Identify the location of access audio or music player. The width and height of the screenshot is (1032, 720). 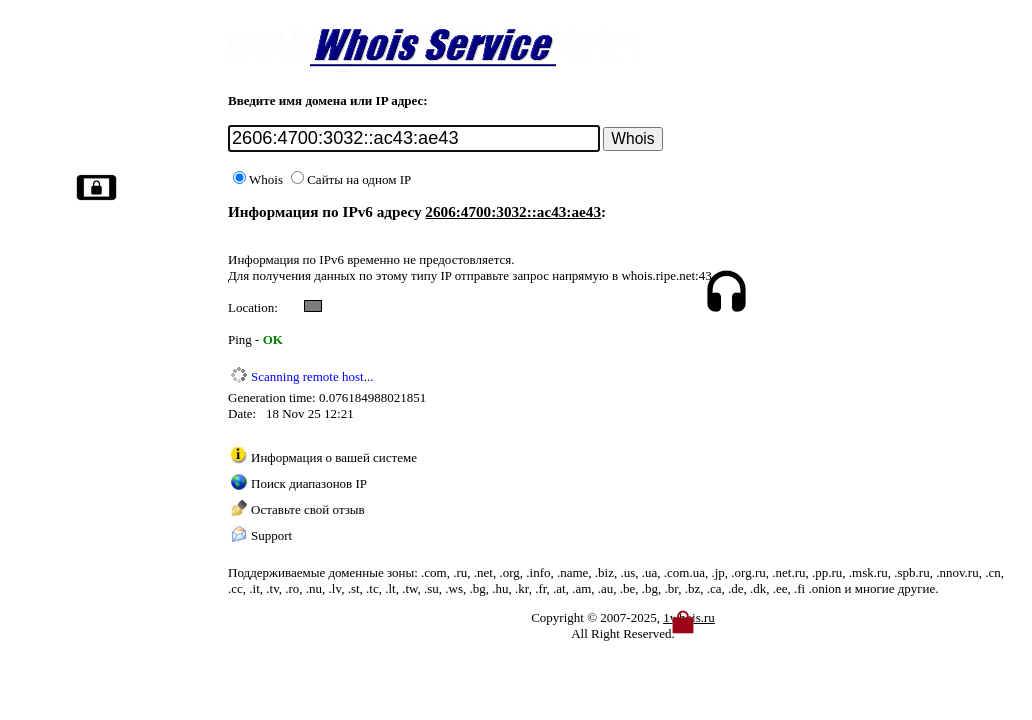
(726, 292).